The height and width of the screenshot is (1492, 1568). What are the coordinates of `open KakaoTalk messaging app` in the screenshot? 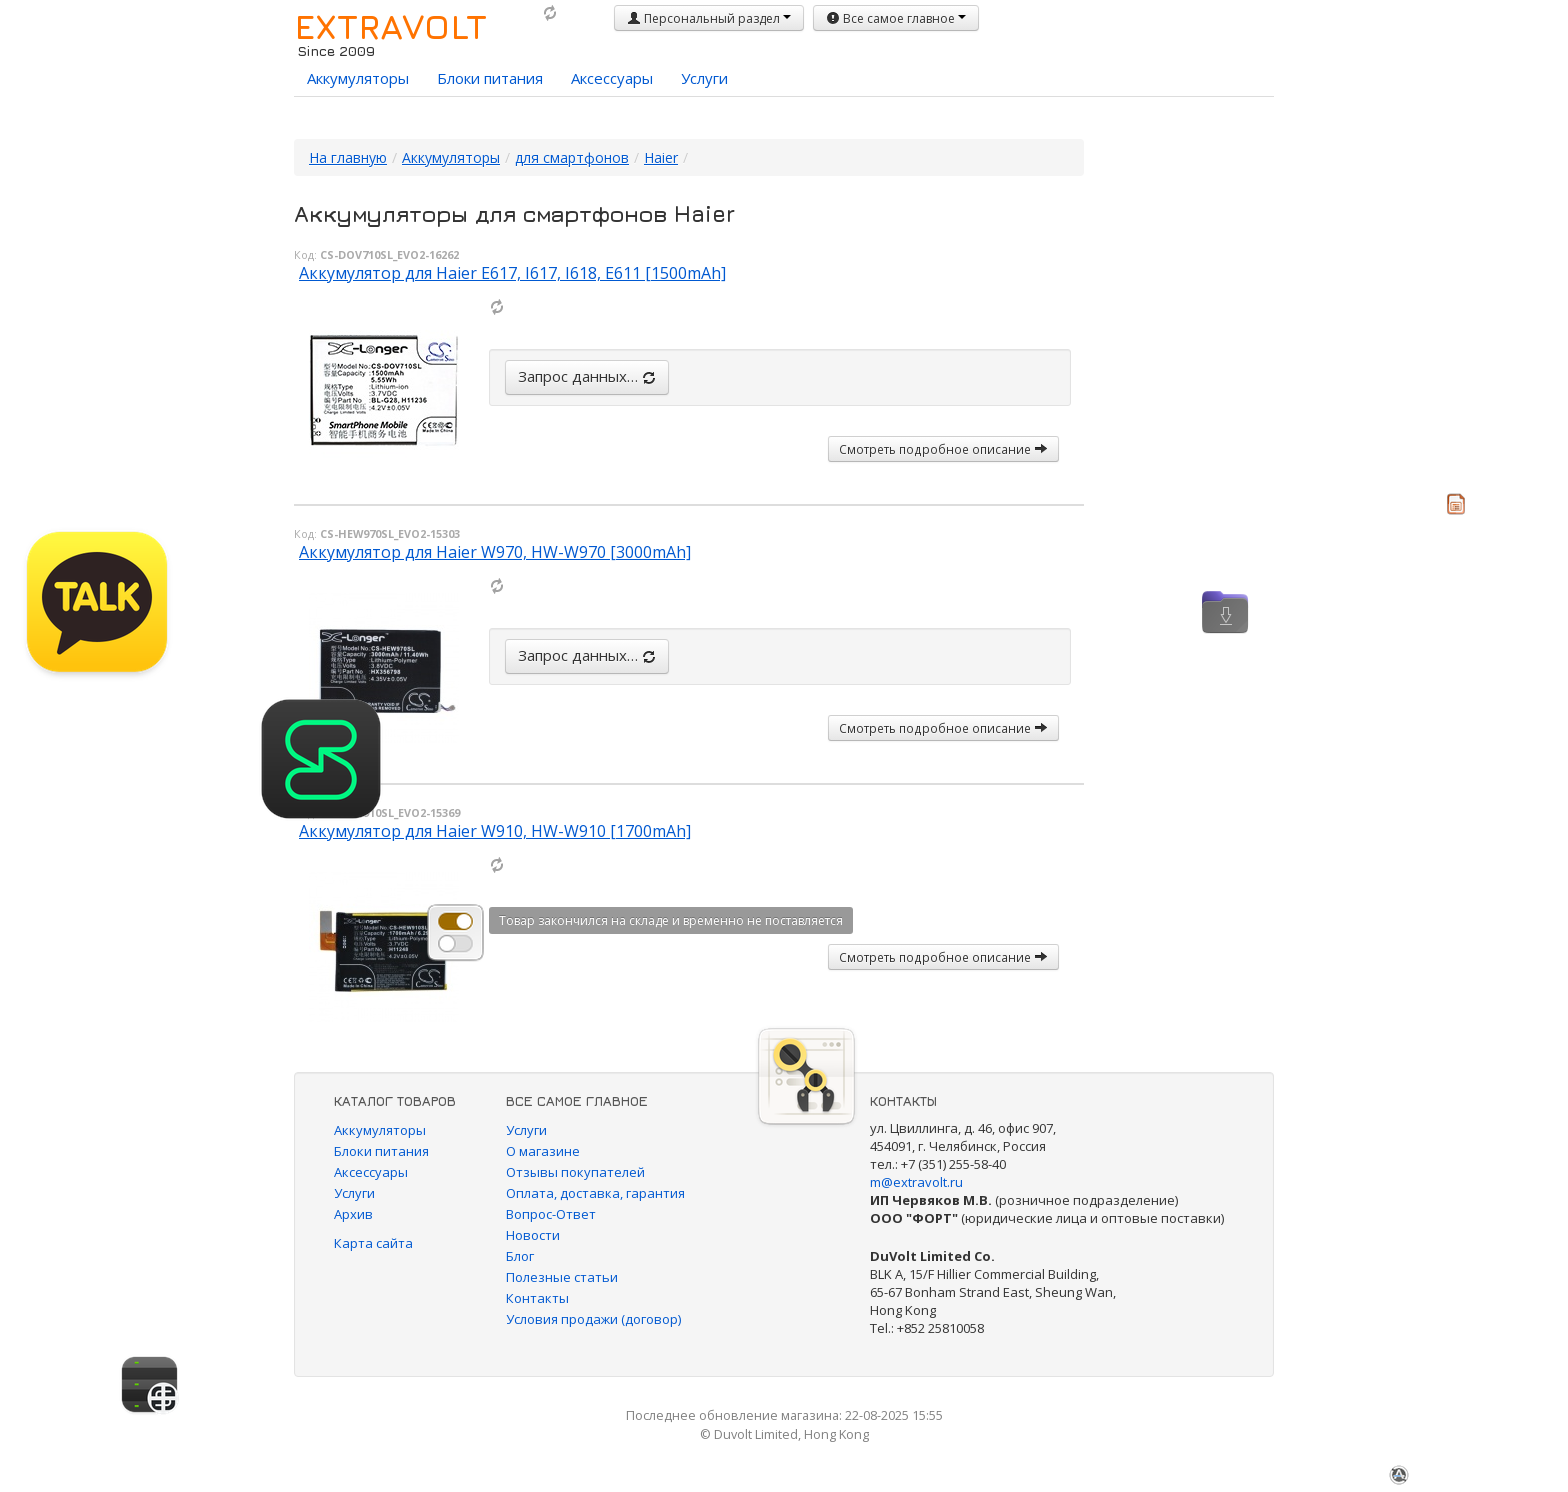 It's located at (97, 602).